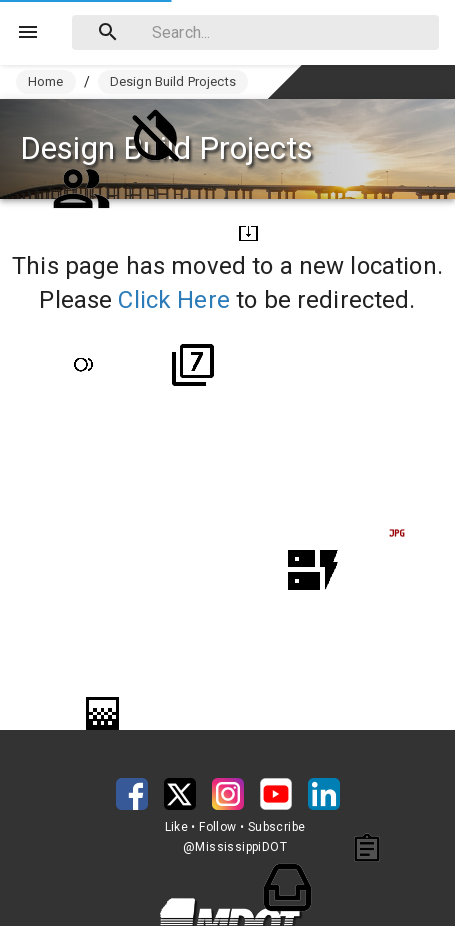  What do you see at coordinates (83, 364) in the screenshot?
I see `indicates active recording or live streaming status` at bounding box center [83, 364].